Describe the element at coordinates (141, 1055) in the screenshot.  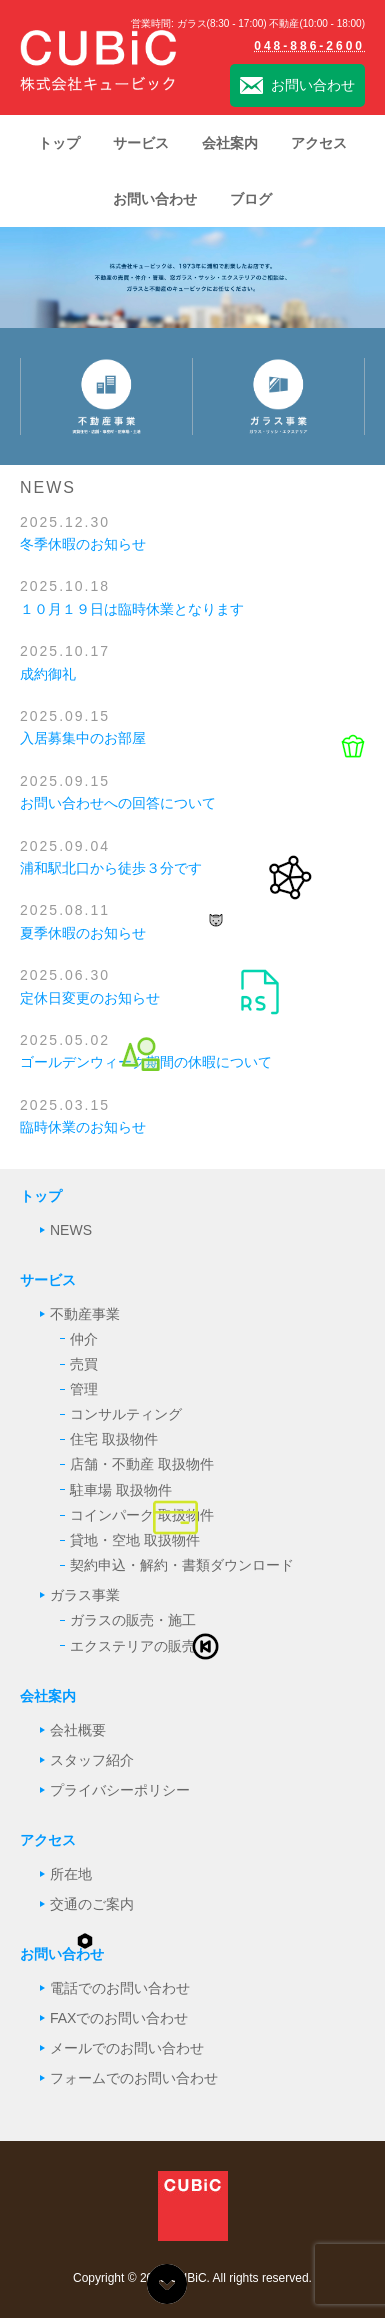
I see `access shape tools or drawing elements` at that location.